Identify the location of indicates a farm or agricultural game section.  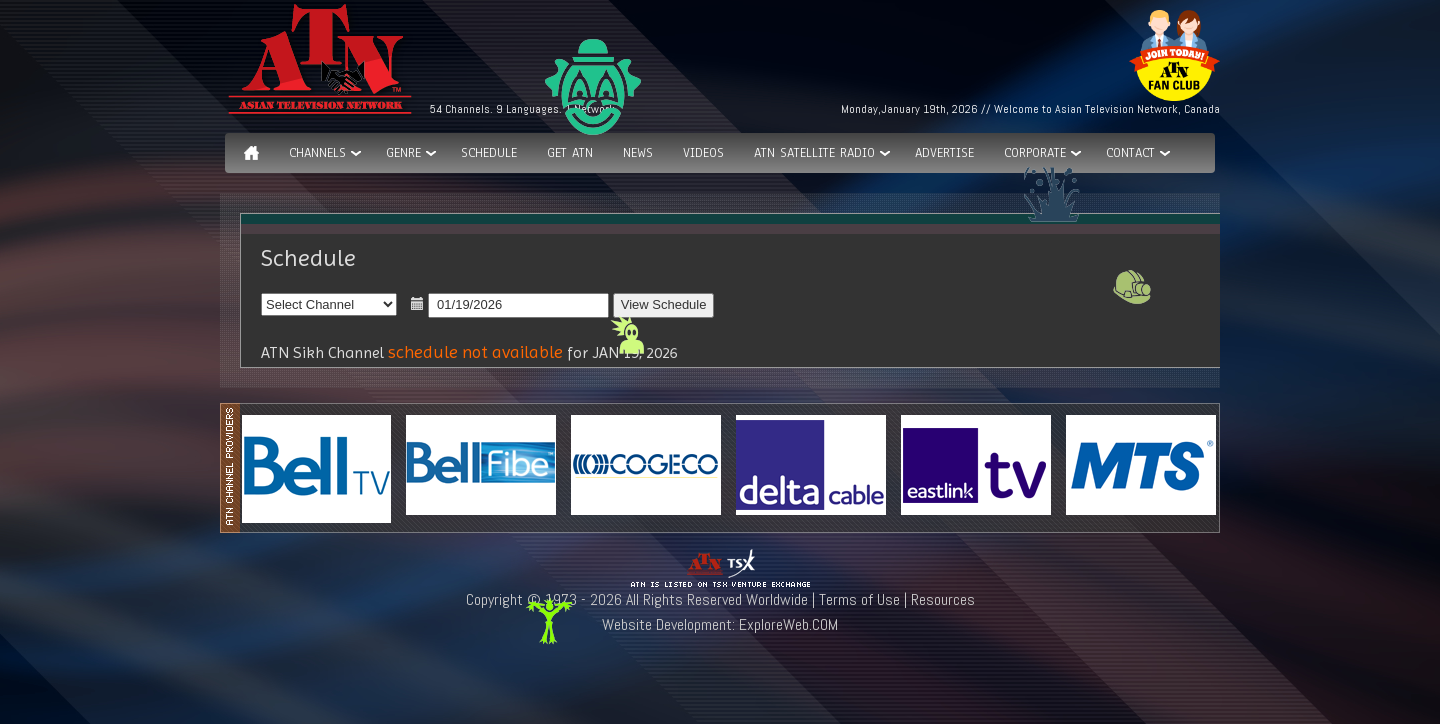
(549, 620).